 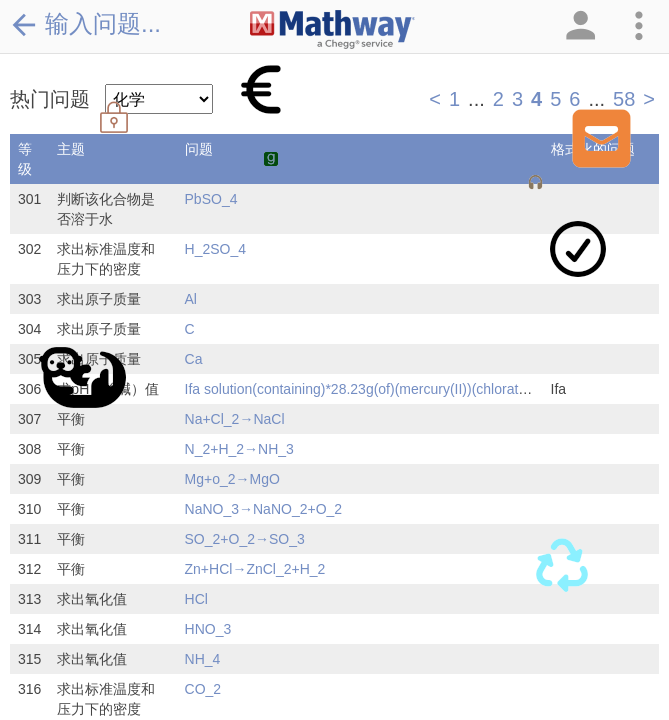 What do you see at coordinates (271, 159) in the screenshot?
I see `open the goodreads app` at bounding box center [271, 159].